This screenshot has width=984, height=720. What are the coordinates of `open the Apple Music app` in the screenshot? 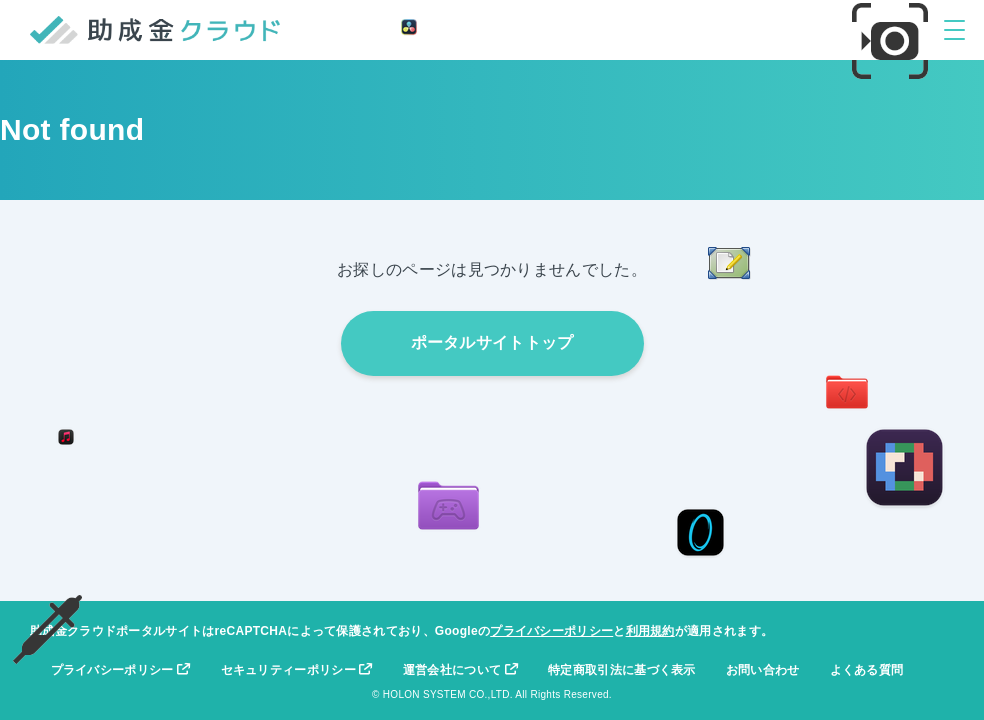 It's located at (66, 437).